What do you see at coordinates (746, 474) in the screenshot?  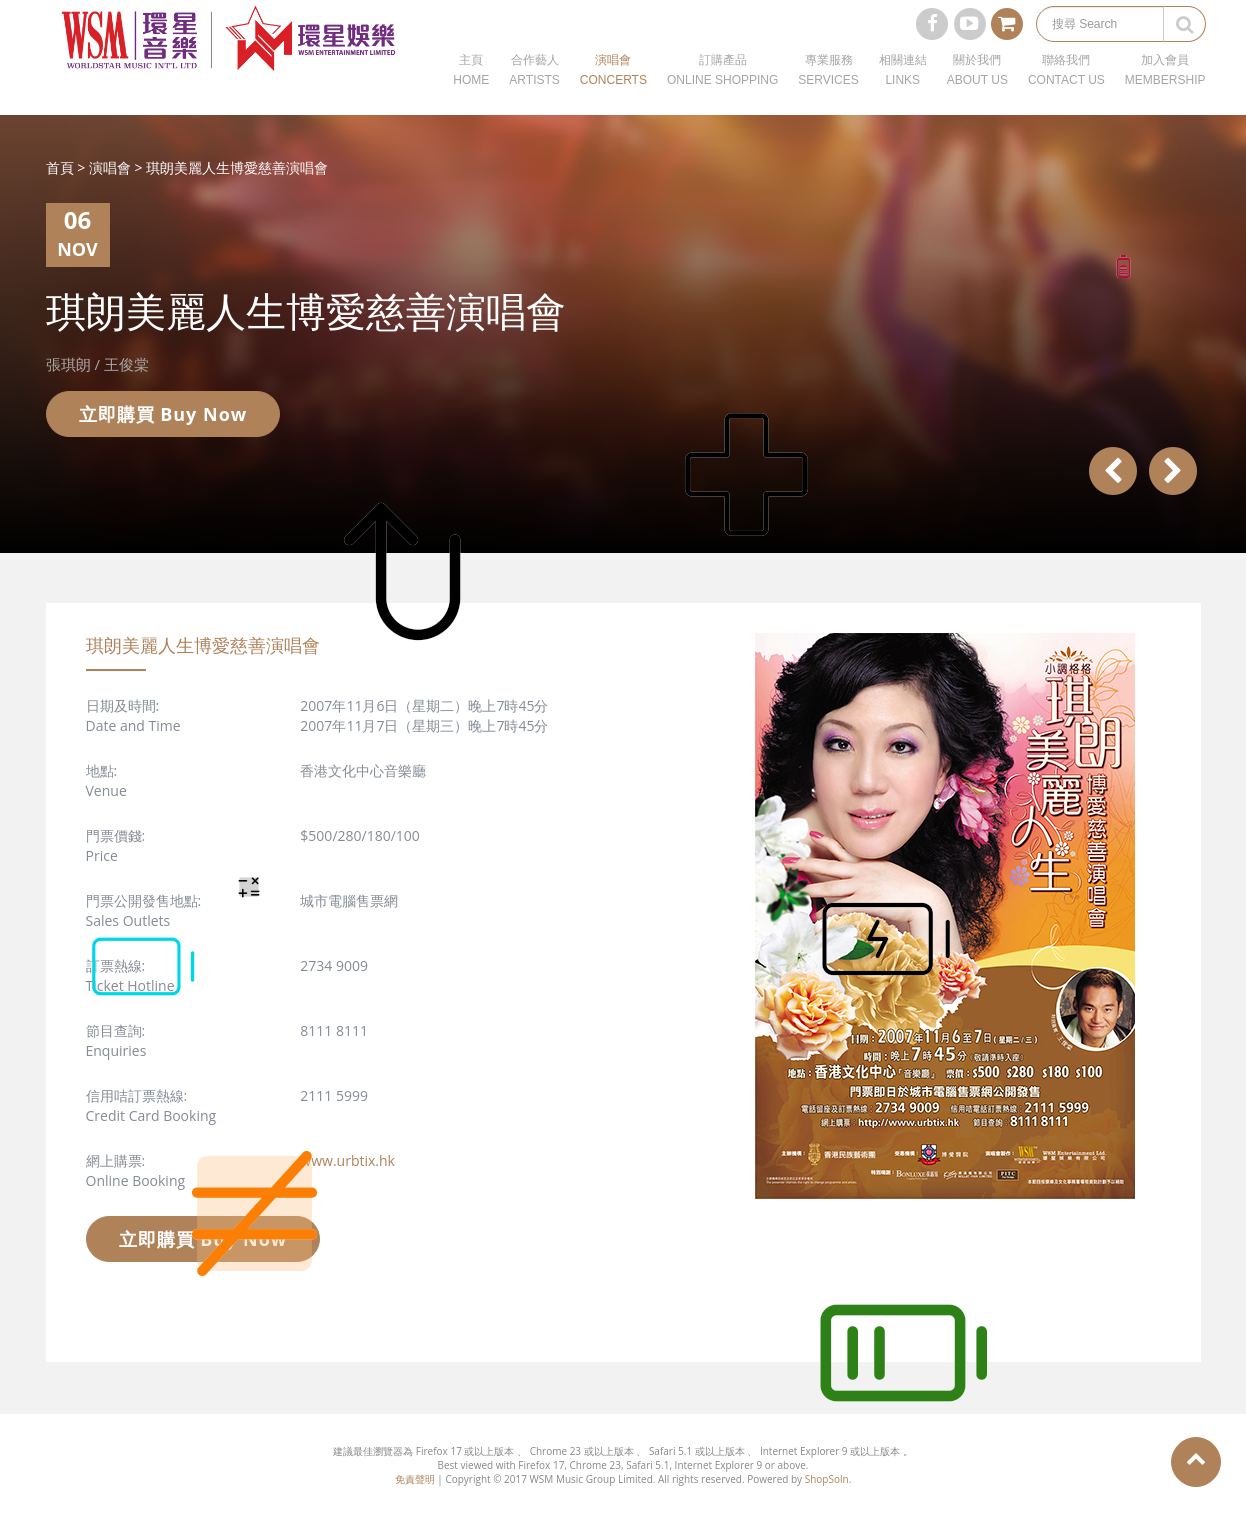 I see `access first aid or medical help information` at bounding box center [746, 474].